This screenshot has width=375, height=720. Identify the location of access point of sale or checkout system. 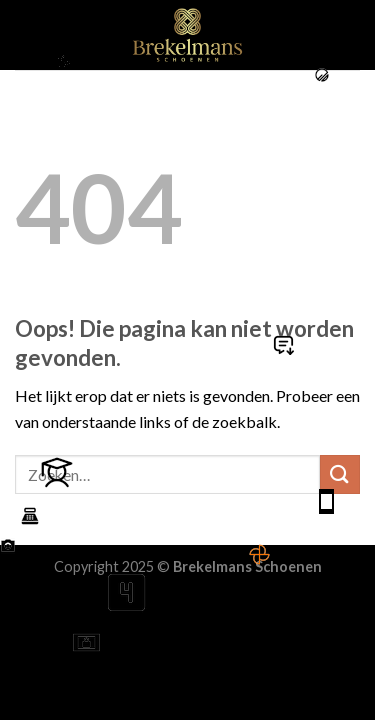
(30, 516).